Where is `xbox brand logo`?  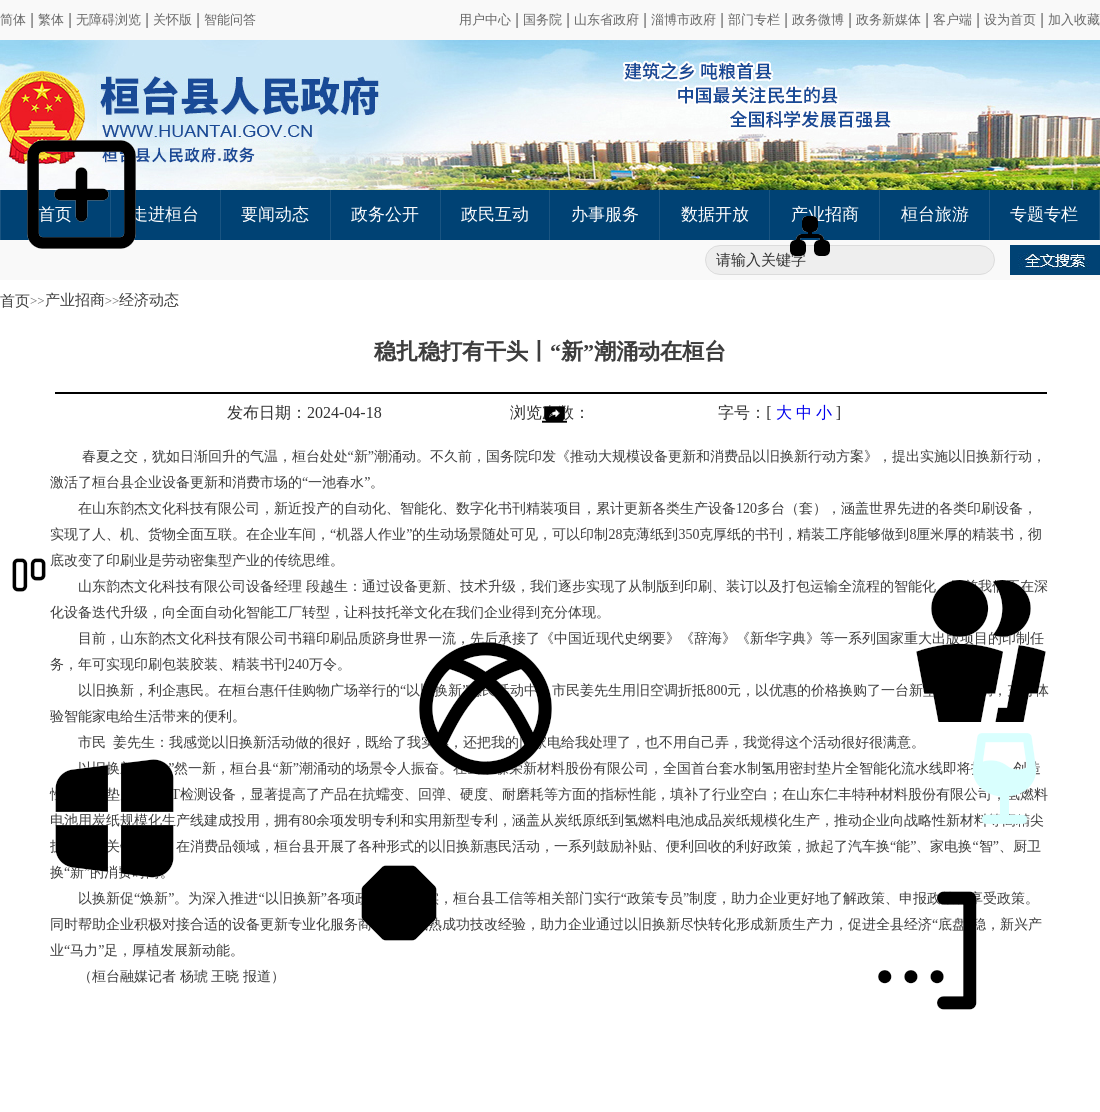
xbox brand logo is located at coordinates (485, 708).